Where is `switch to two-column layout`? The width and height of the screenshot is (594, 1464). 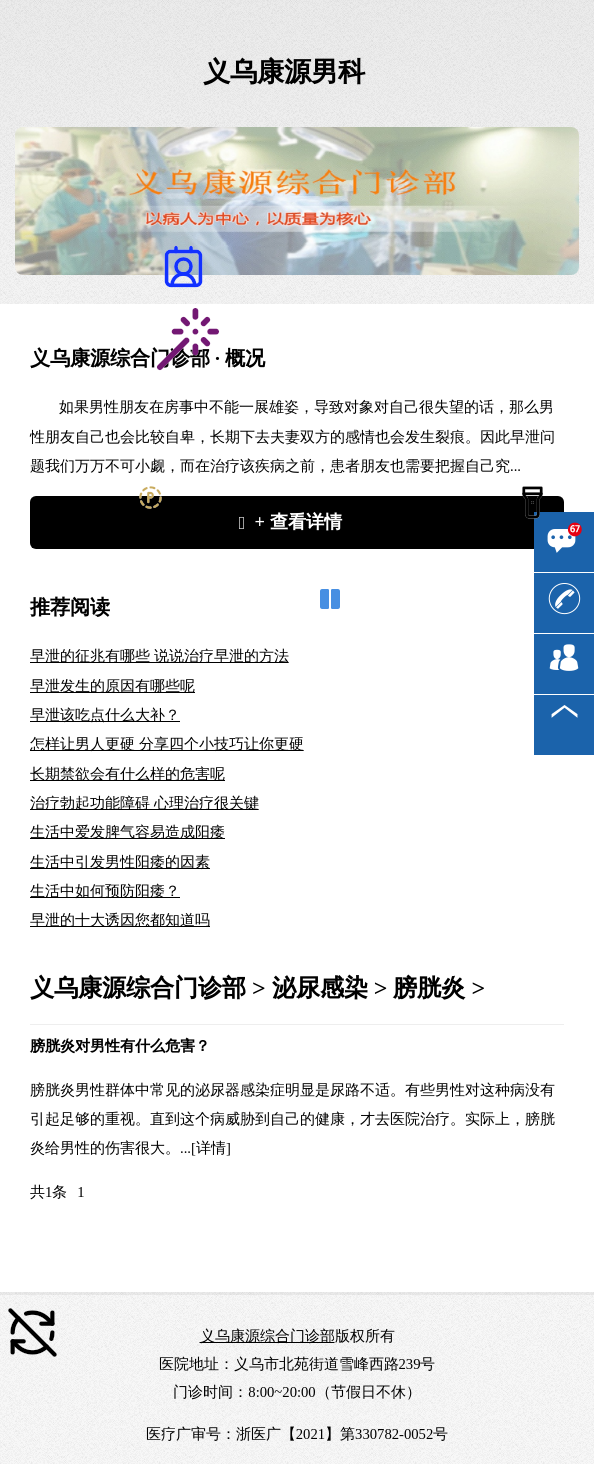 switch to two-column layout is located at coordinates (330, 599).